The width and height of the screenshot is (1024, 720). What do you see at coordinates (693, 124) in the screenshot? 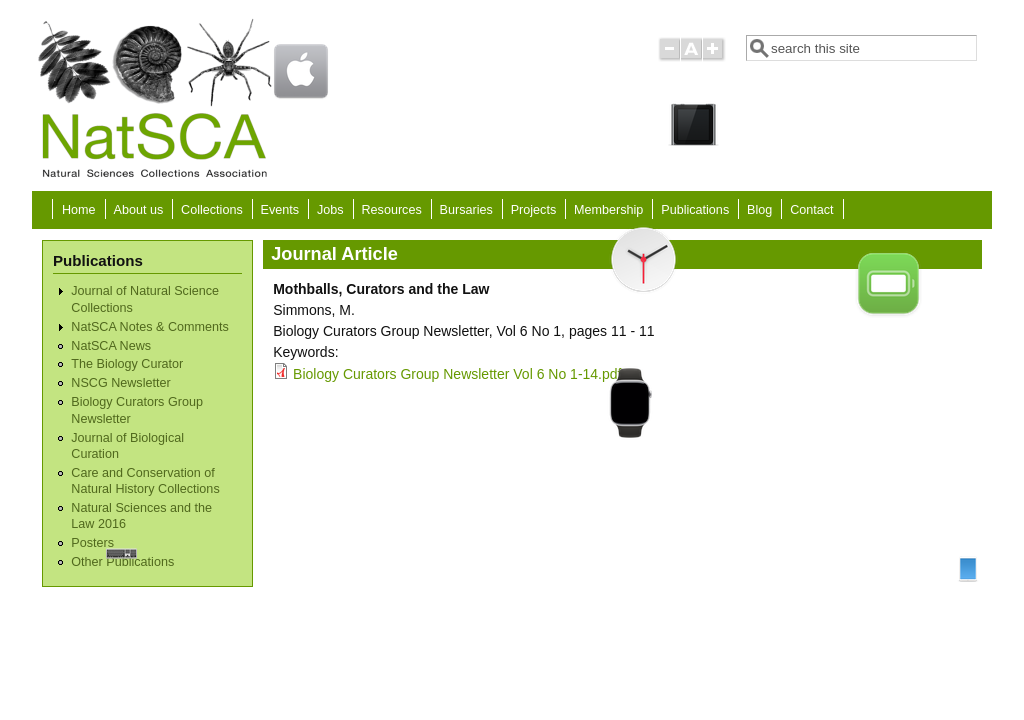
I see `iPod nano device connected` at bounding box center [693, 124].